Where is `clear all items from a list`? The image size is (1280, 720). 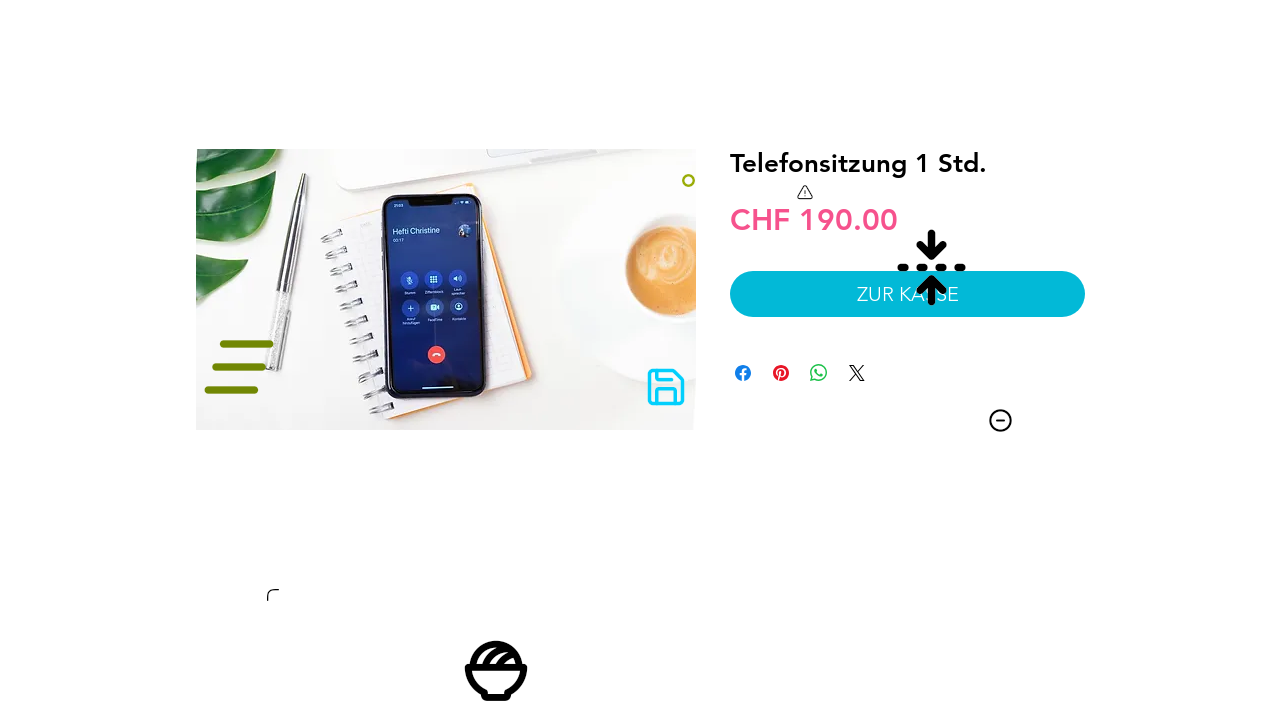 clear all items from a list is located at coordinates (239, 367).